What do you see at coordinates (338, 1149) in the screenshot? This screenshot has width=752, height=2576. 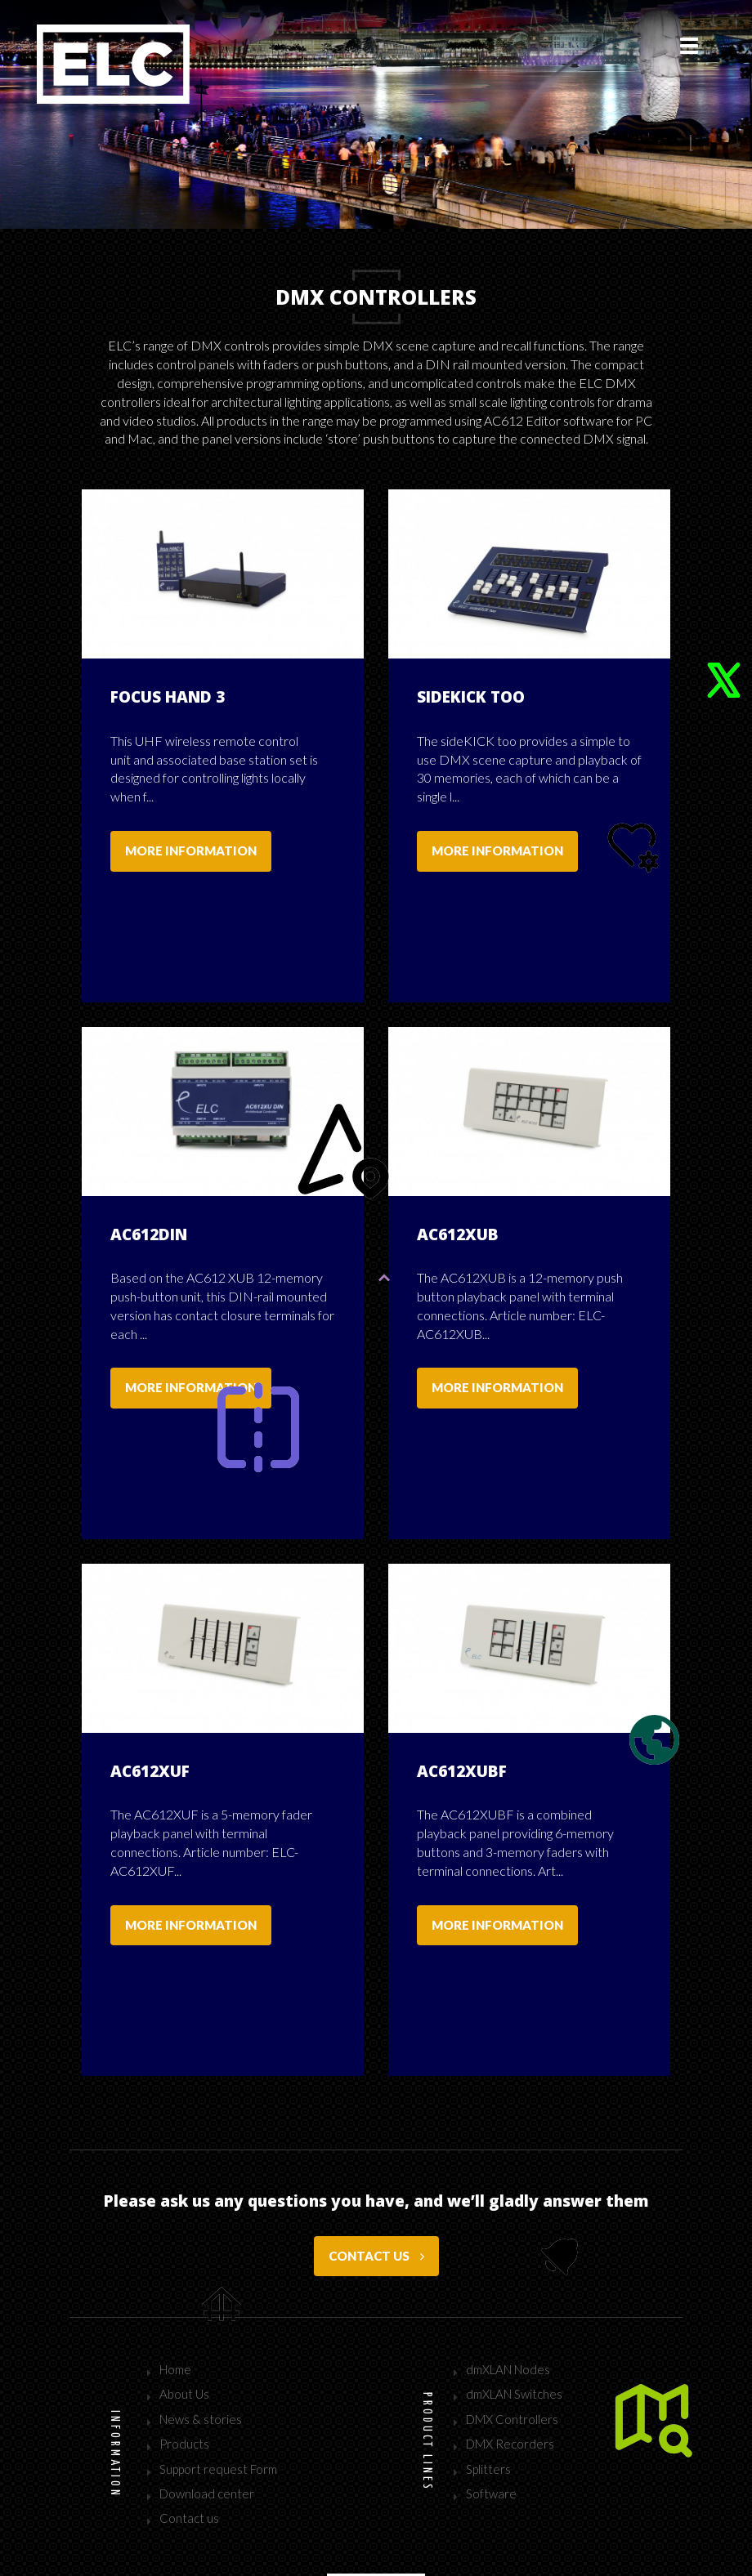 I see `navigate to a pinned location` at bounding box center [338, 1149].